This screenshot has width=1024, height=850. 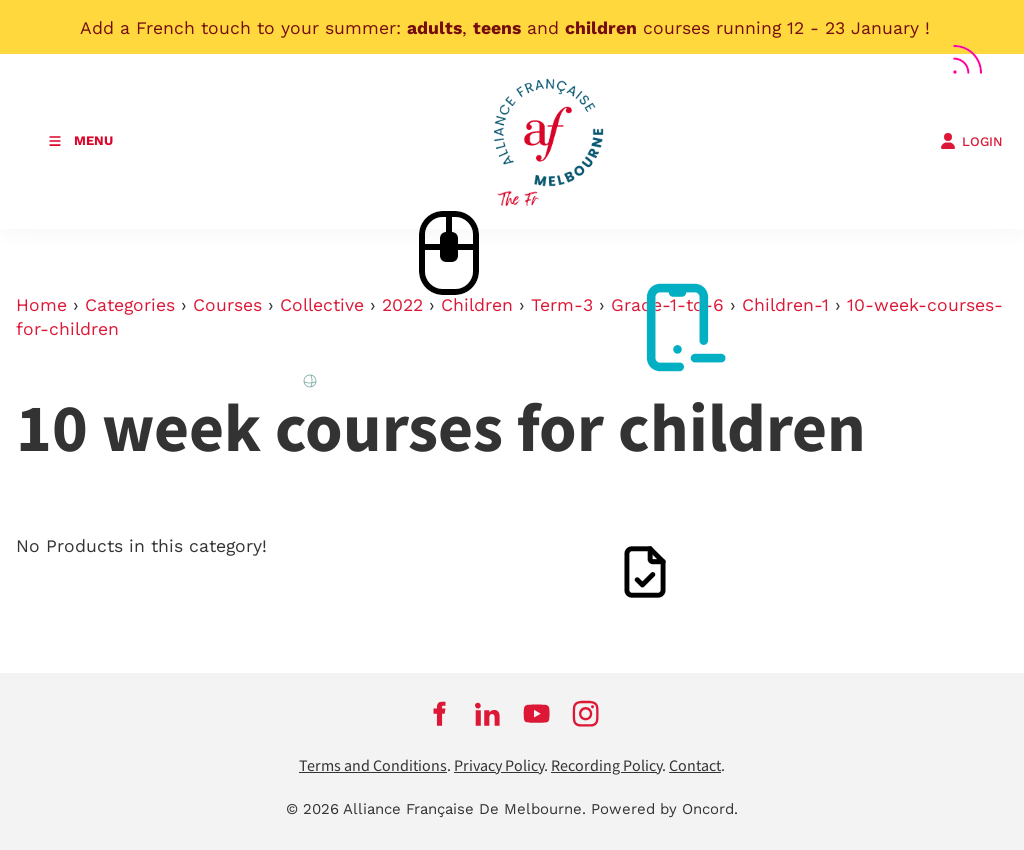 What do you see at coordinates (449, 253) in the screenshot?
I see `middle mouse button click action` at bounding box center [449, 253].